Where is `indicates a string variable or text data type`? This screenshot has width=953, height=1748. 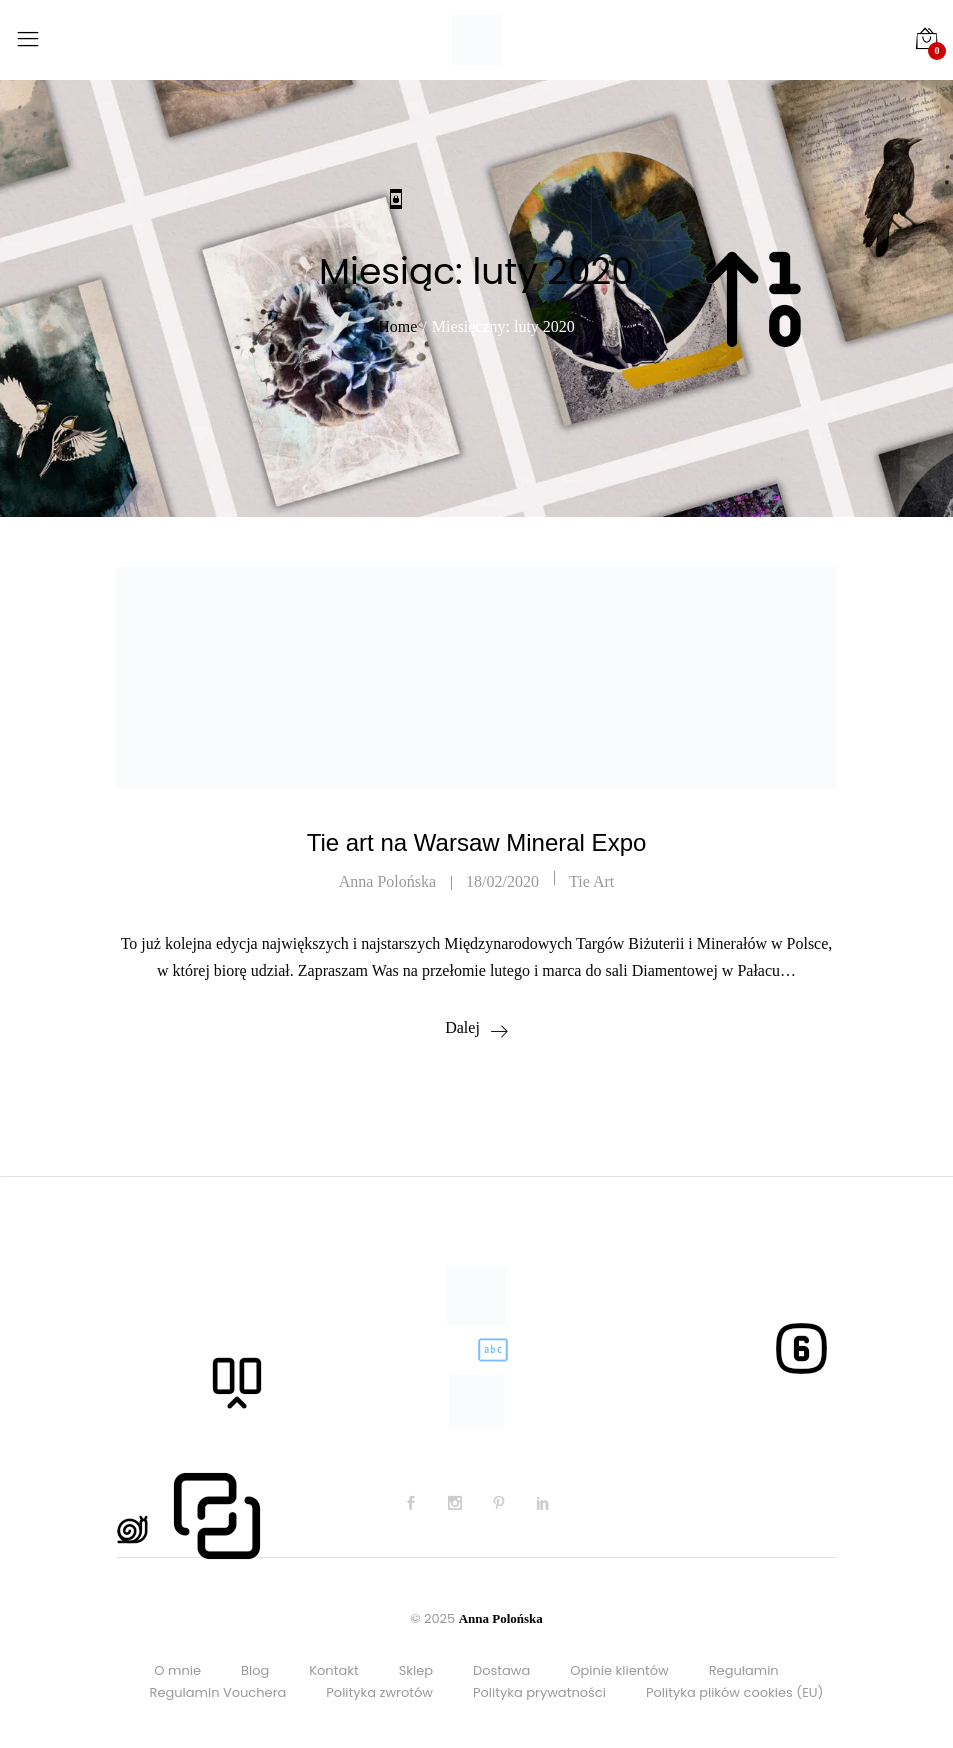 indicates a string variable or text data type is located at coordinates (493, 1351).